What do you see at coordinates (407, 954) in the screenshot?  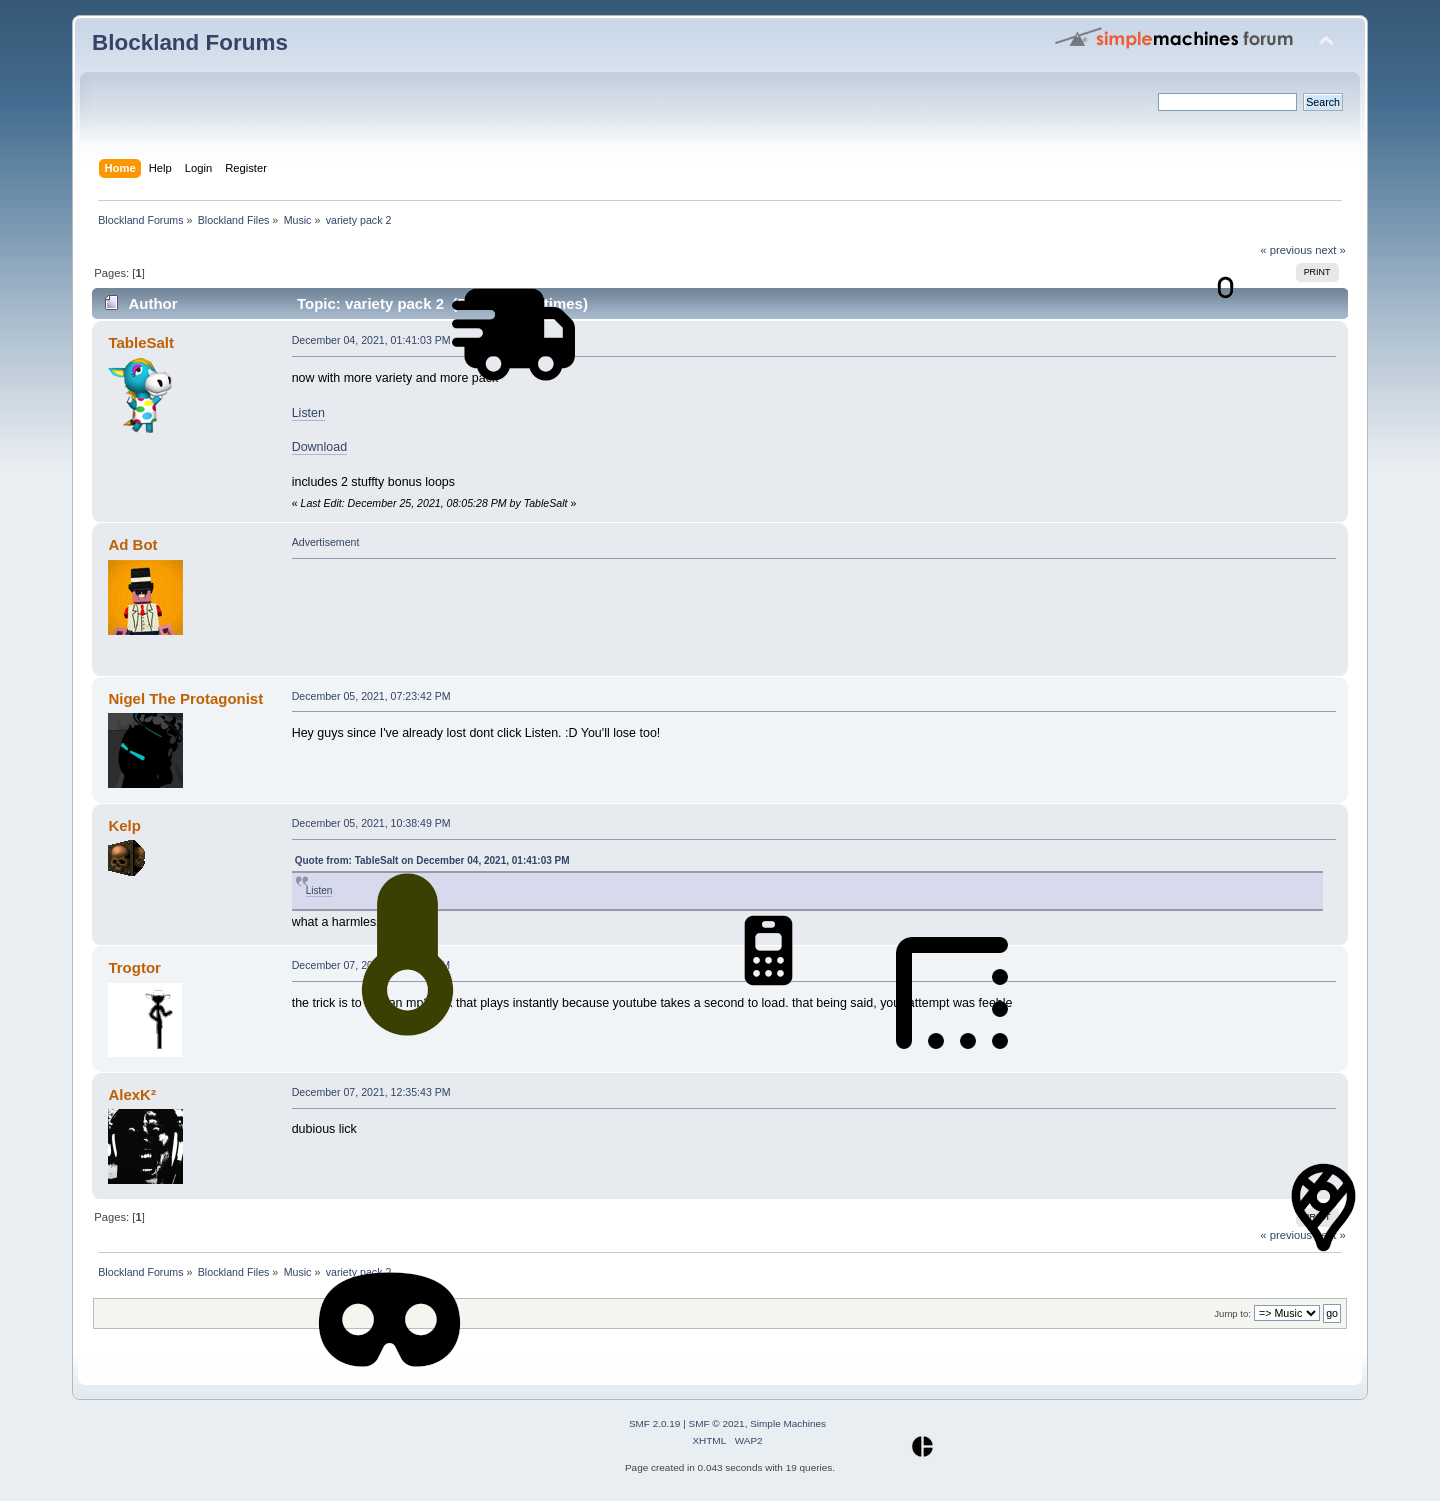 I see `indicates lowest temperature setting or reading` at bounding box center [407, 954].